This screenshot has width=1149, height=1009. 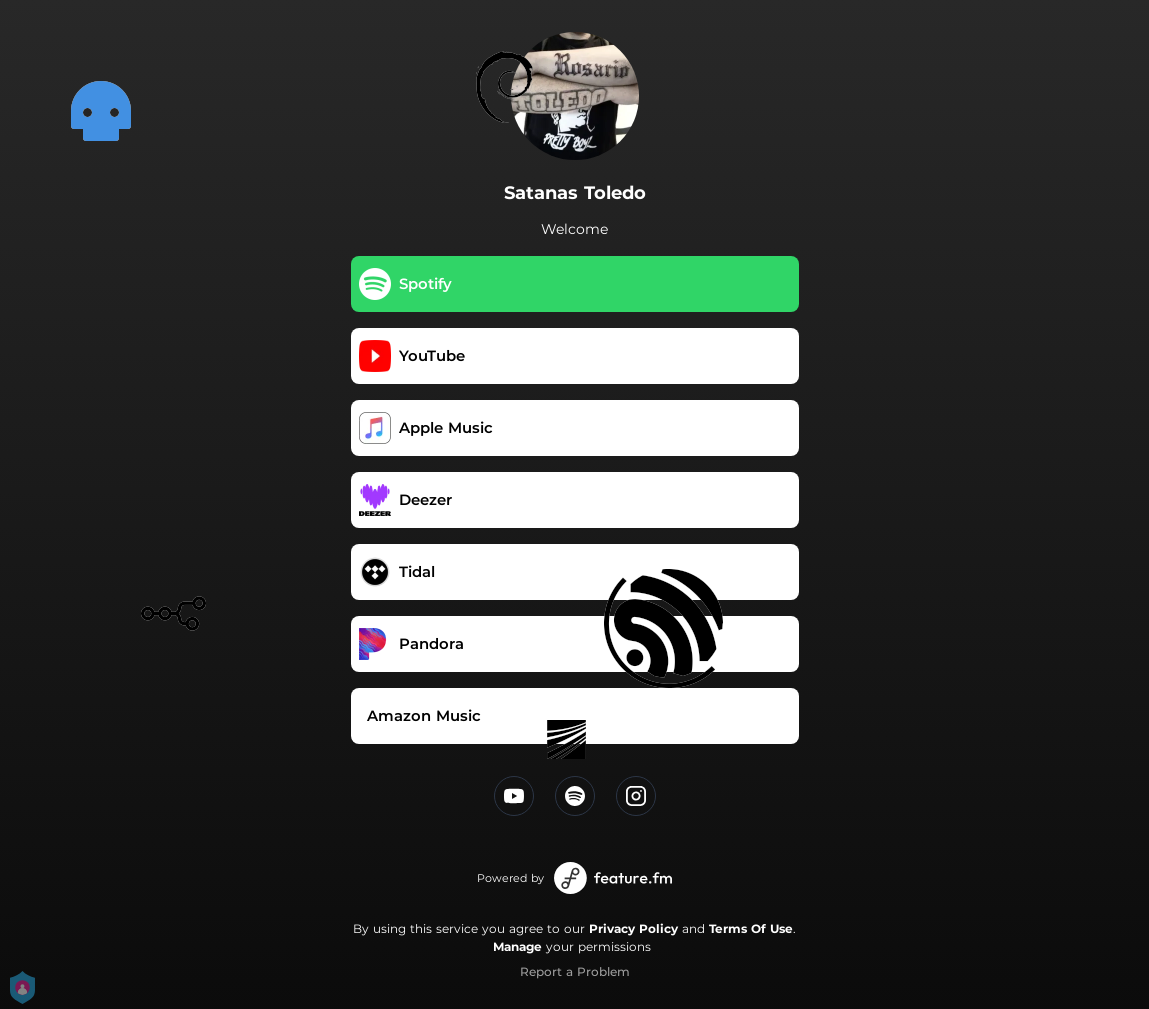 What do you see at coordinates (663, 628) in the screenshot?
I see `espressif systems company logo` at bounding box center [663, 628].